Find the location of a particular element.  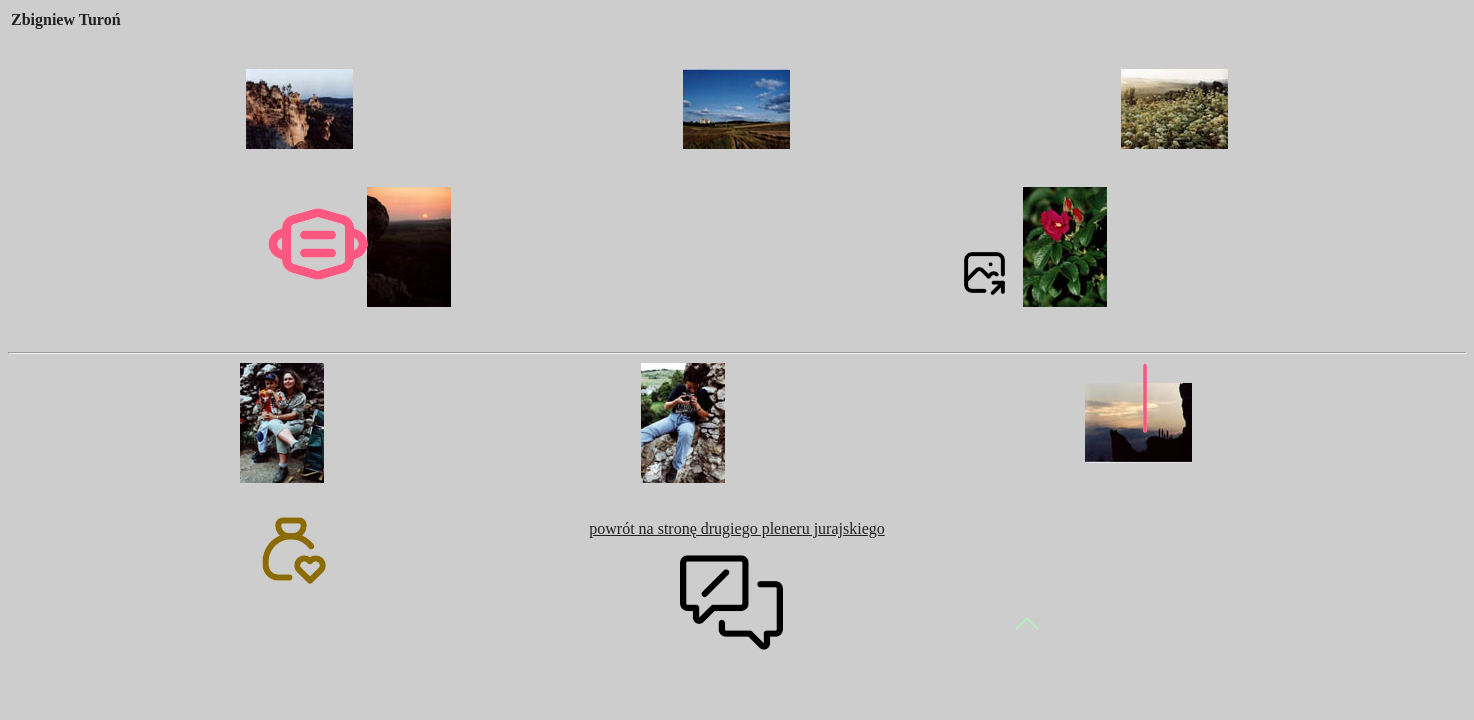

donate to a cause or charity is located at coordinates (291, 549).